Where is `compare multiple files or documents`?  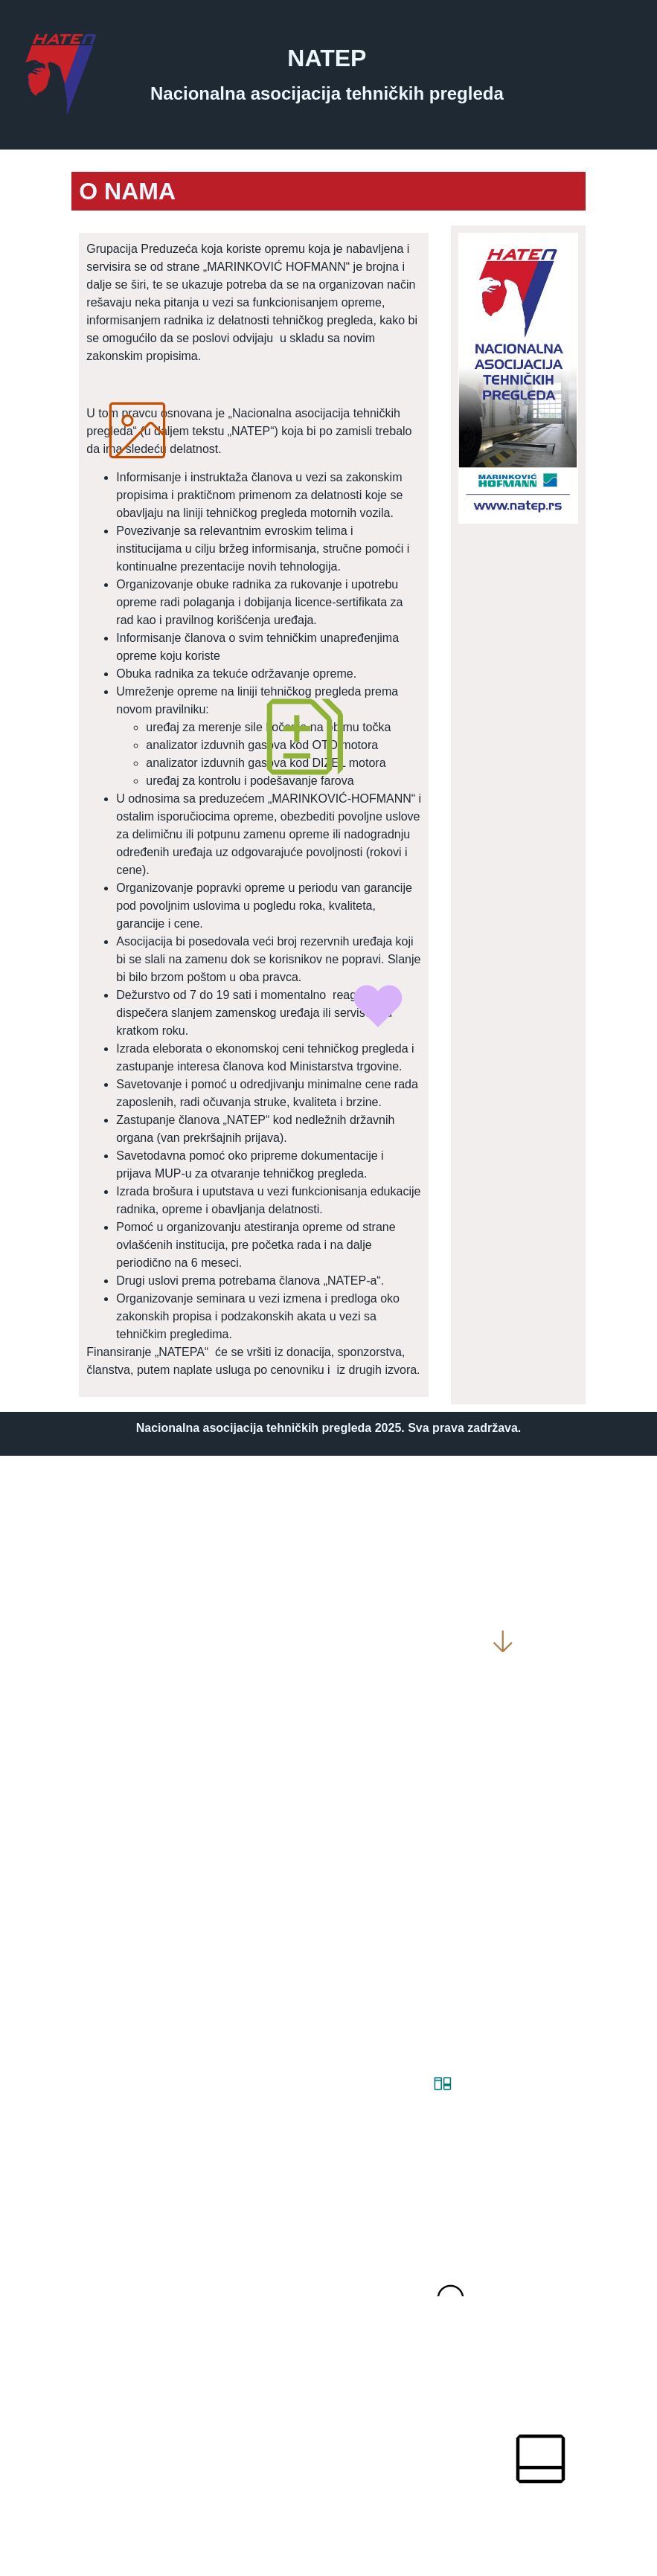
compare multiple files or documents is located at coordinates (299, 736).